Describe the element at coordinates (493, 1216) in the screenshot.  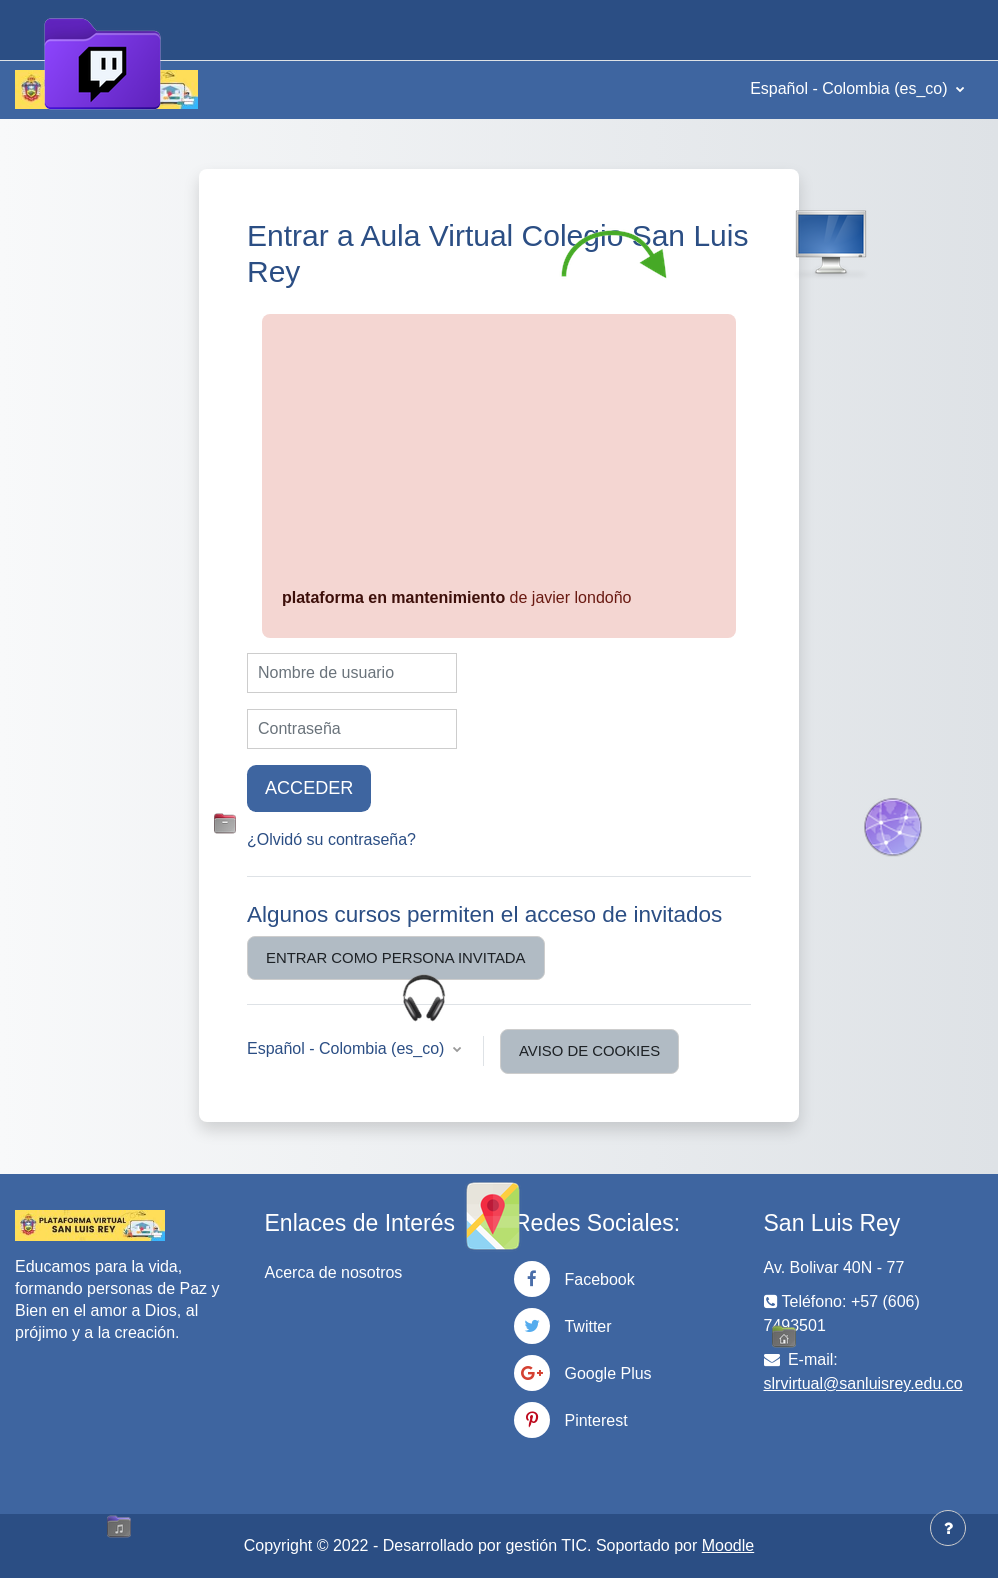
I see `a geo+json geographic data file` at that location.